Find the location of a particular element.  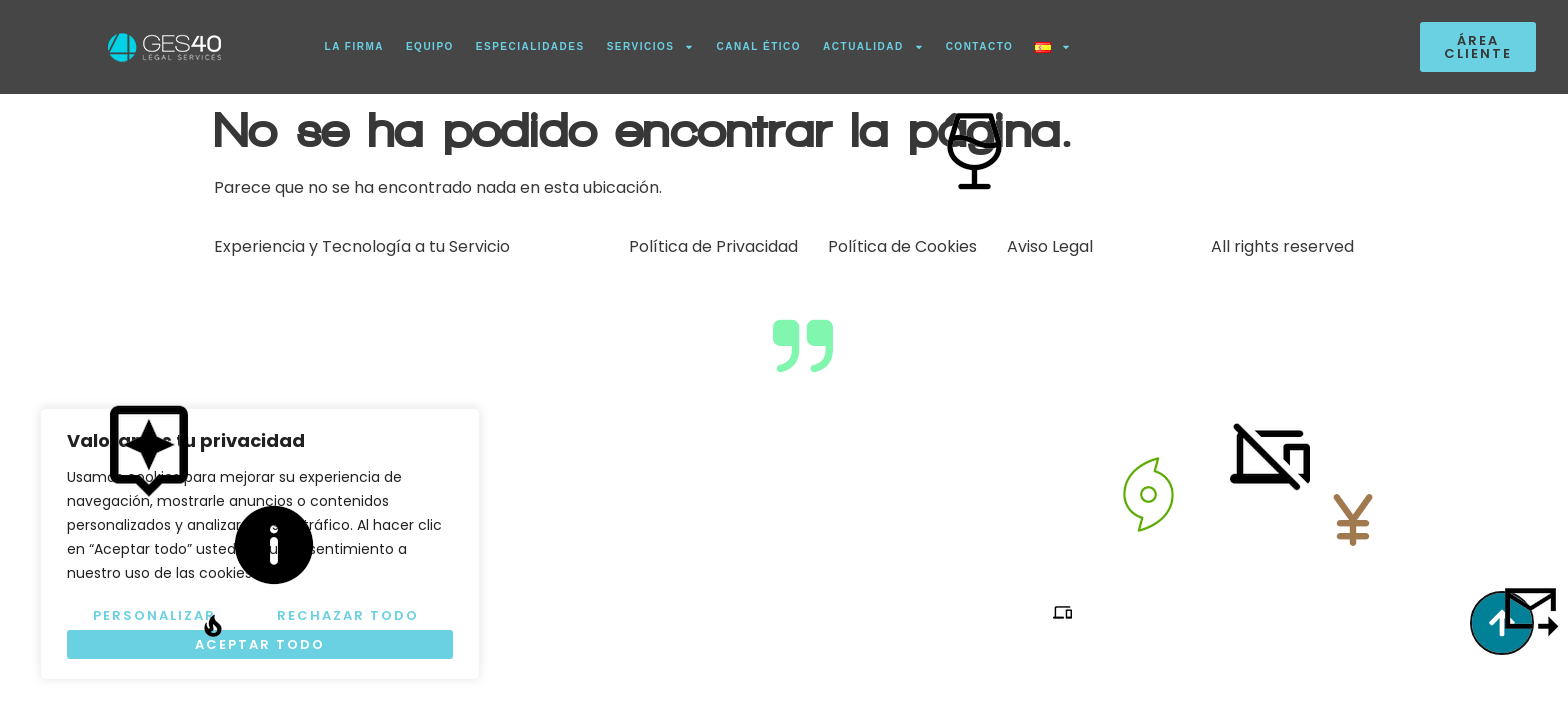

indicates hurricane or tropical storm warning is located at coordinates (1148, 494).